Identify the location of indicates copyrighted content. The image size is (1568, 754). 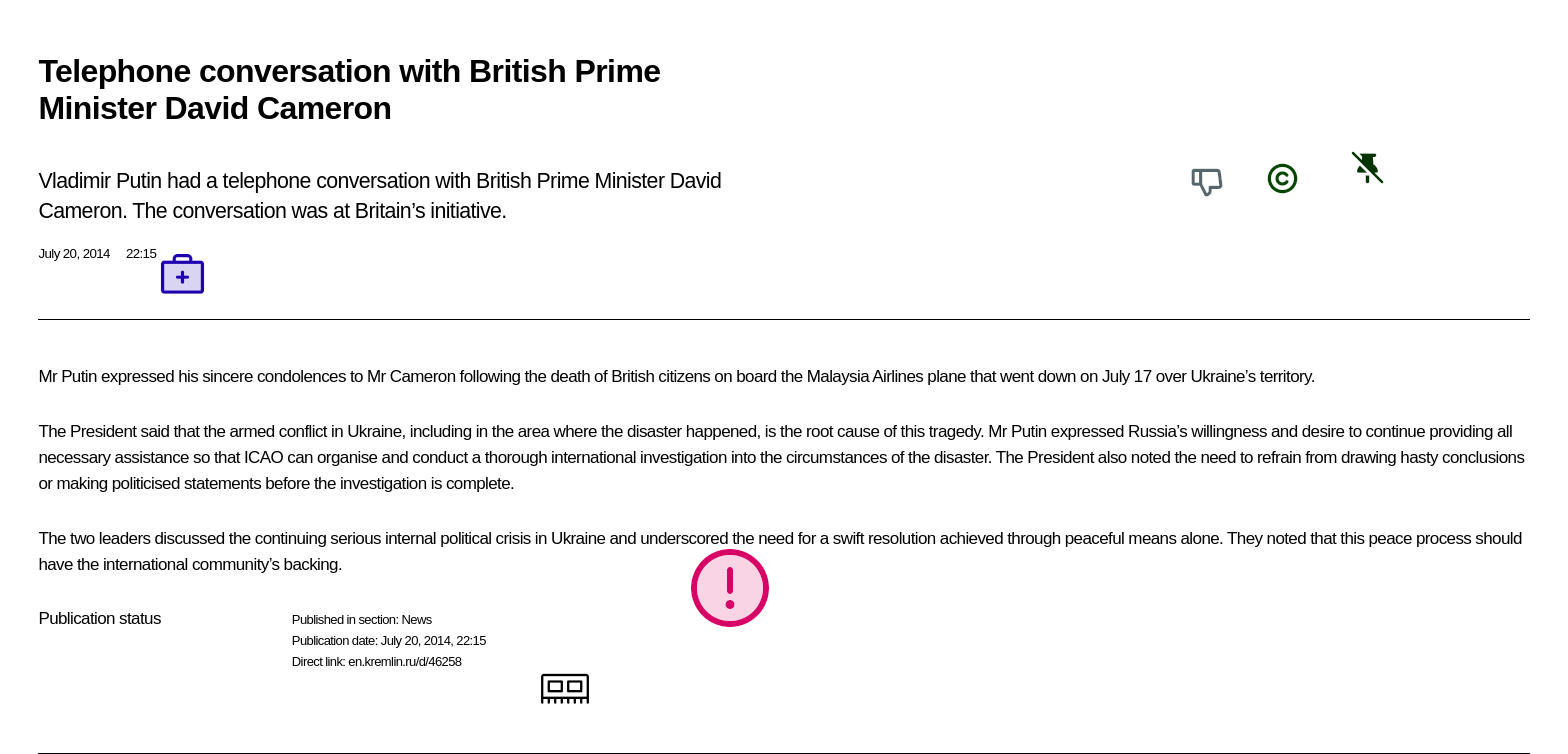
(1282, 178).